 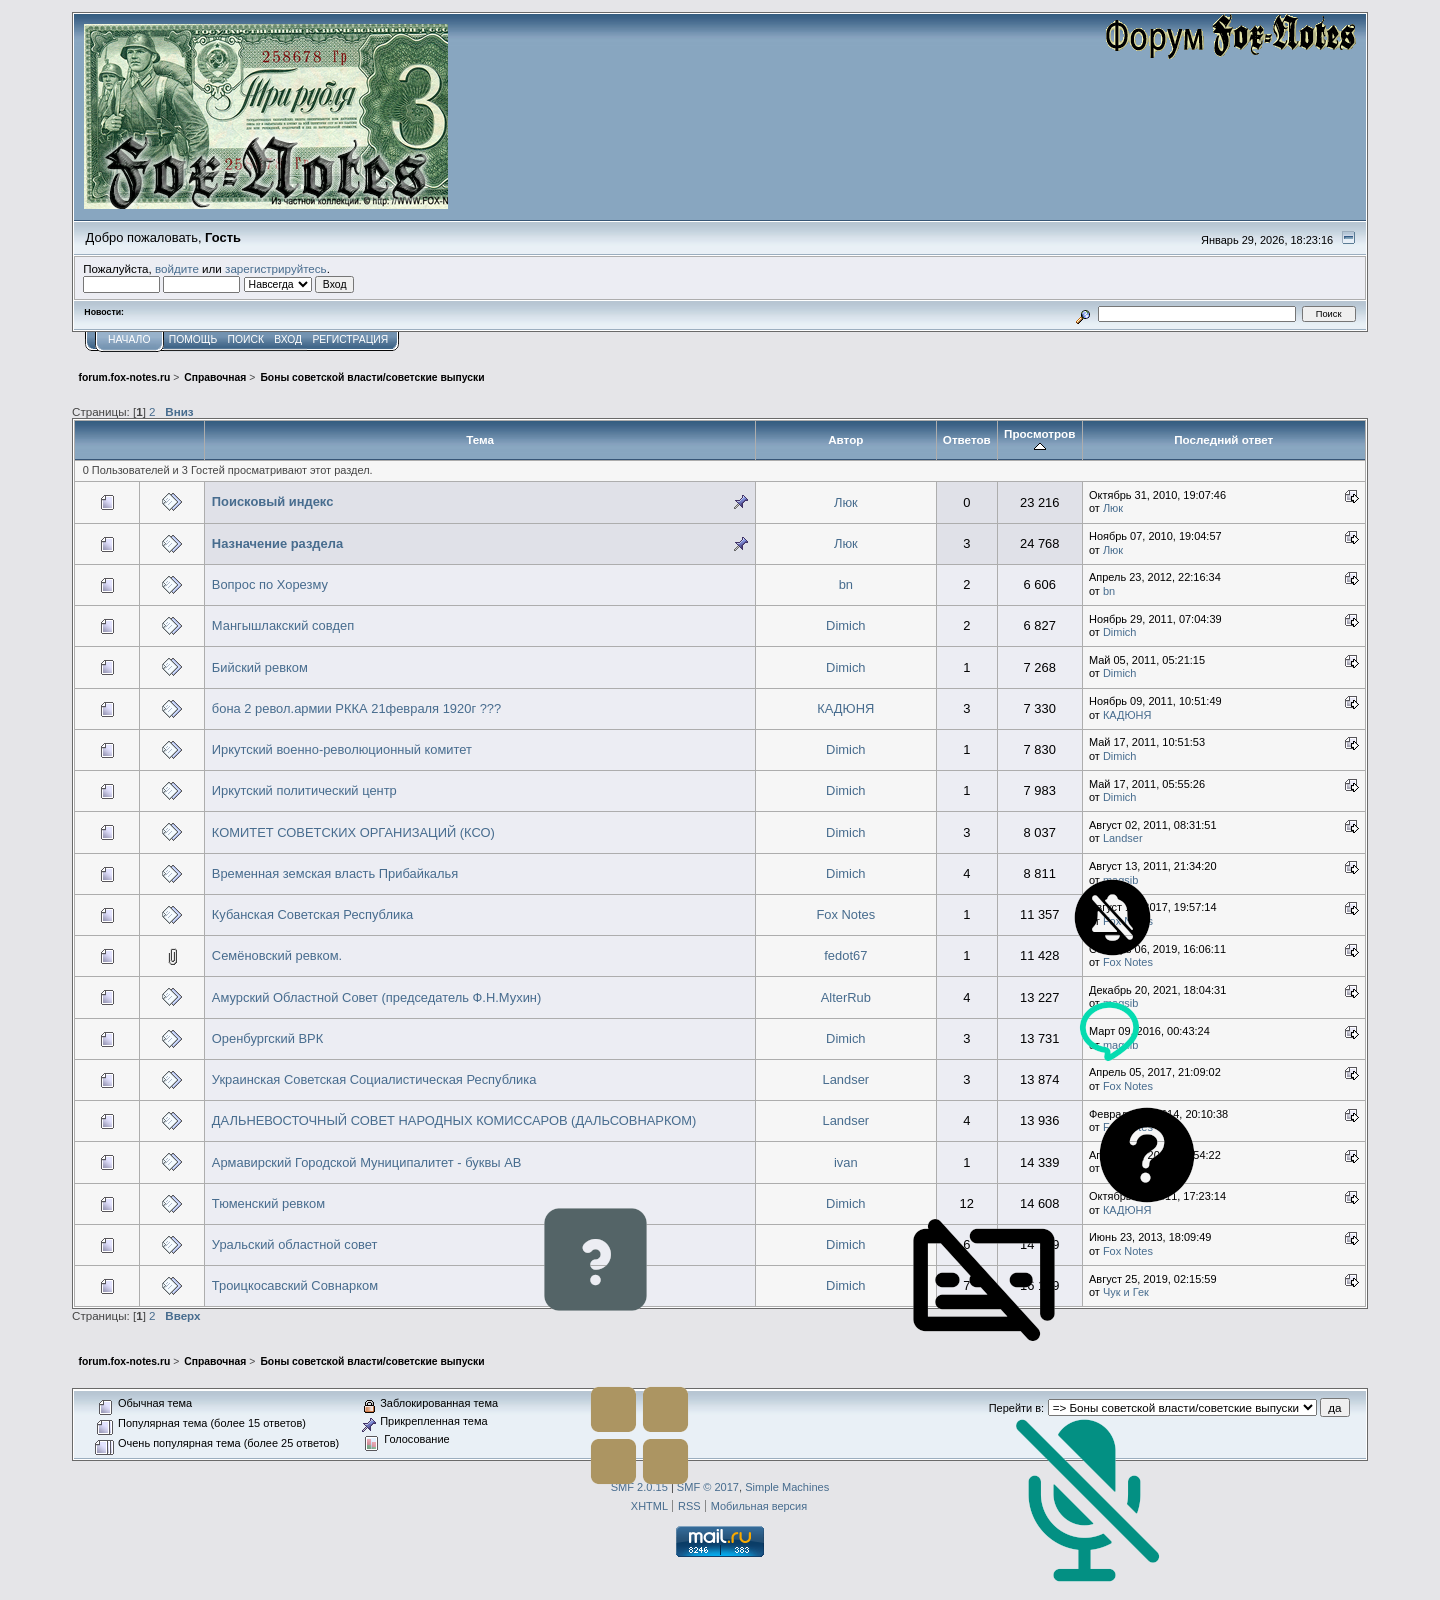 What do you see at coordinates (1084, 1500) in the screenshot?
I see `mute your microphone` at bounding box center [1084, 1500].